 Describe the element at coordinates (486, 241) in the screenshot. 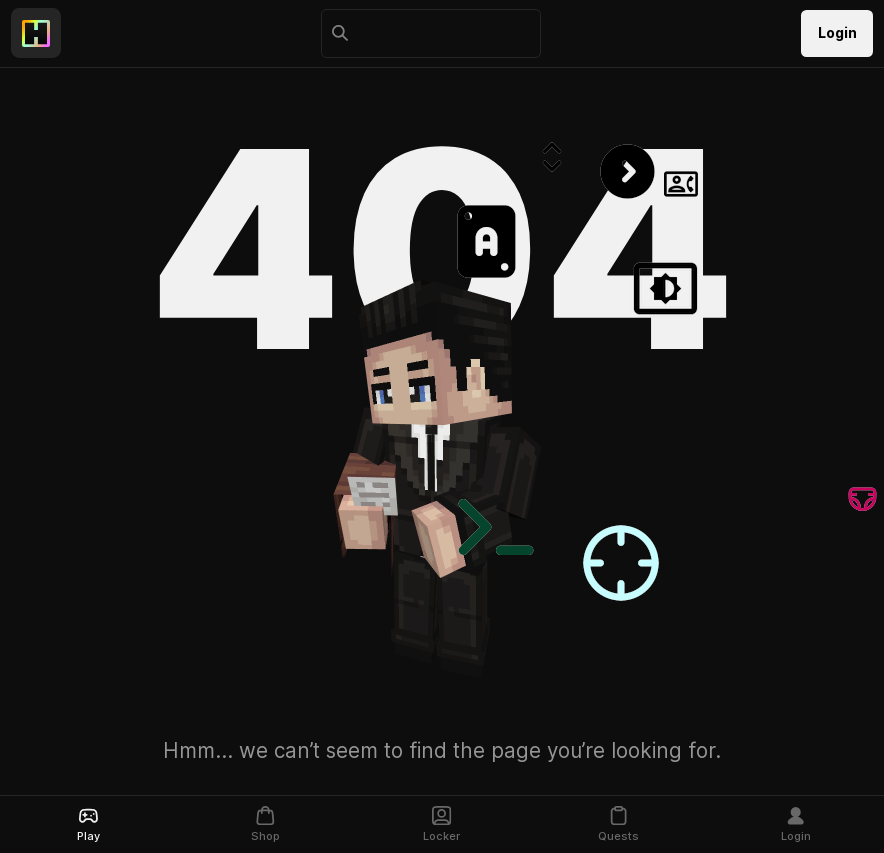

I see `ace playing card in a card game app` at that location.